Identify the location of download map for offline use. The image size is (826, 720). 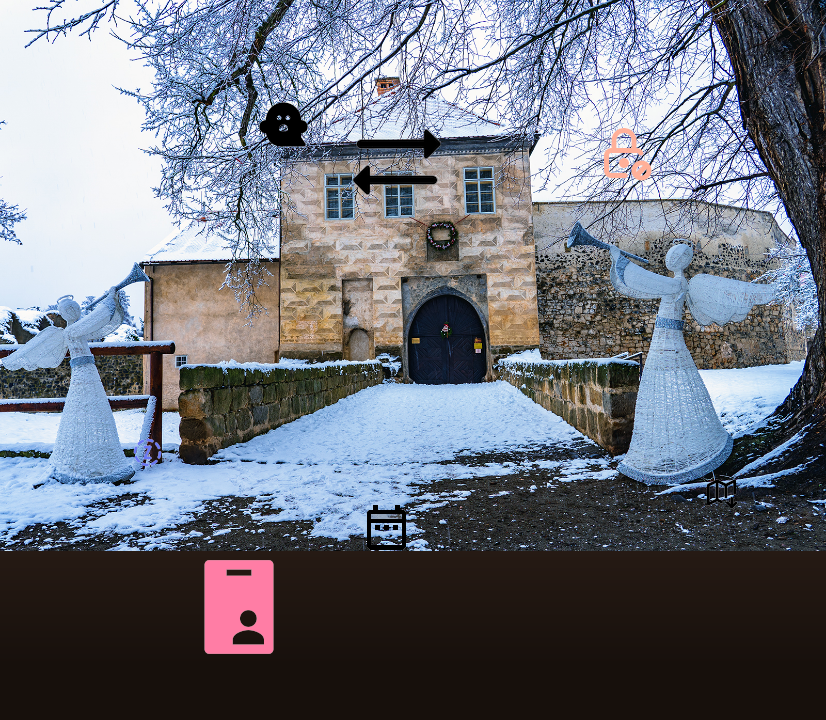
(721, 492).